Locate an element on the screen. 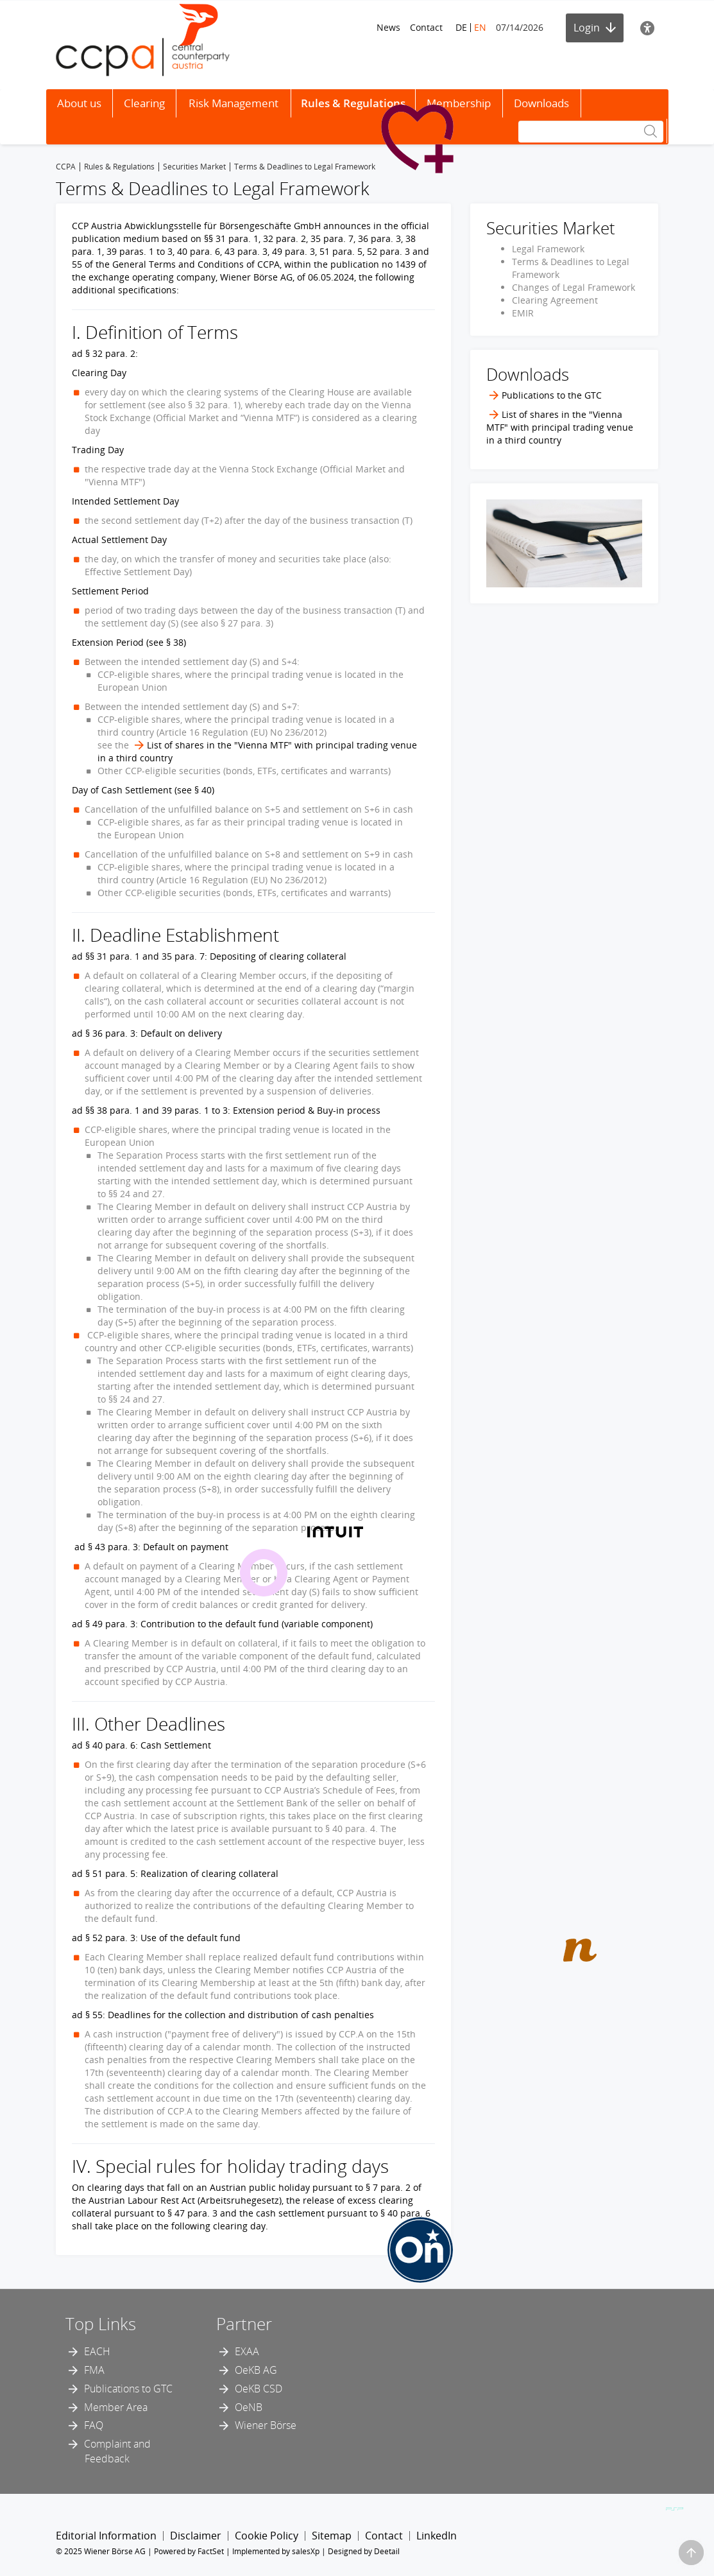 The image size is (714, 2576). intuit company logo is located at coordinates (335, 1532).